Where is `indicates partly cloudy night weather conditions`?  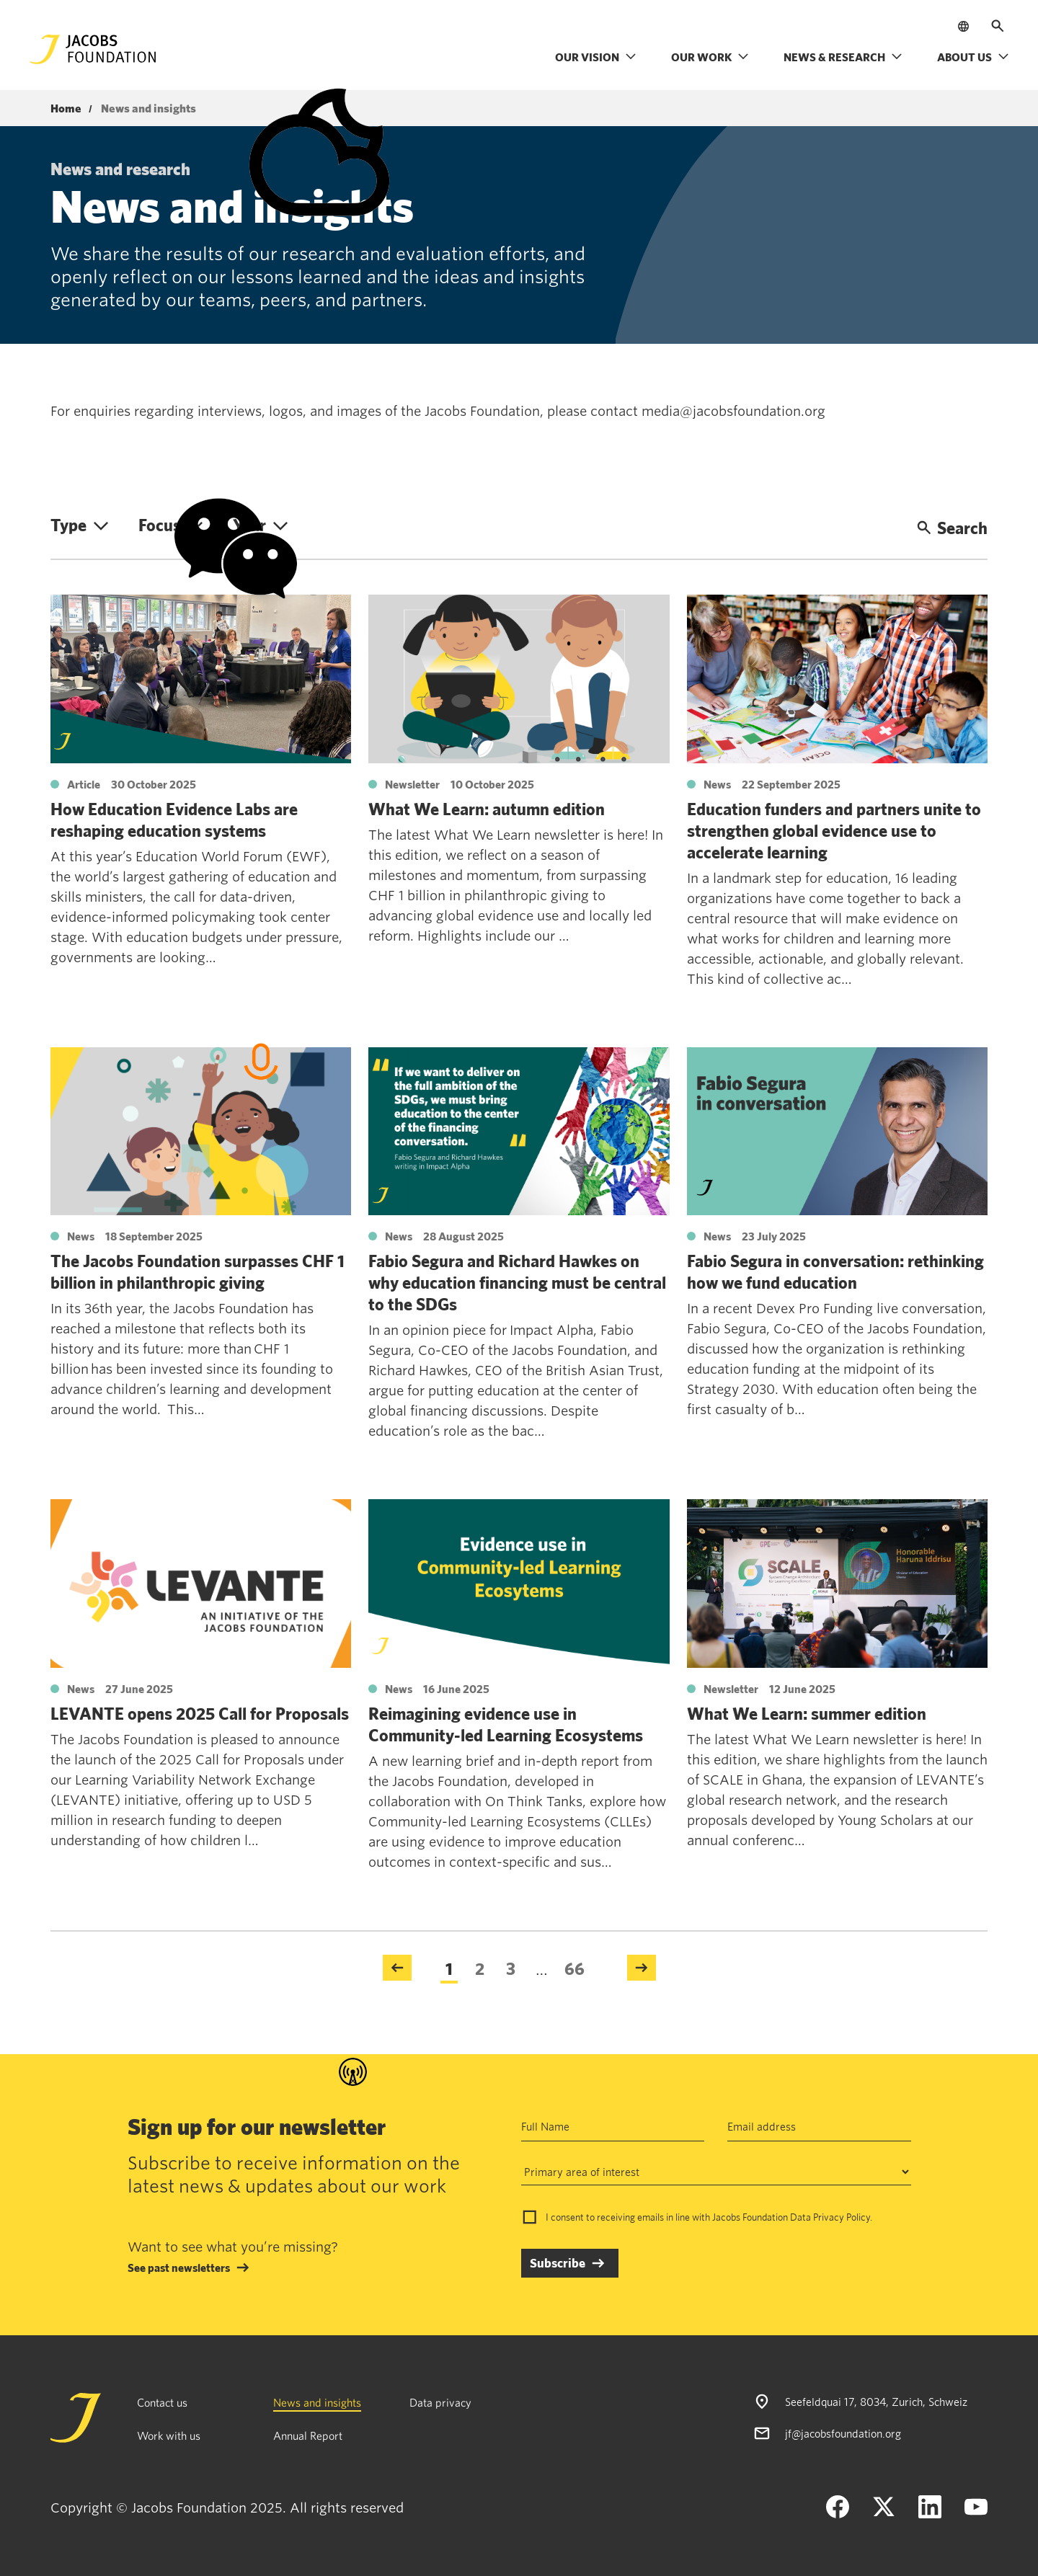 indicates partly cloudy night weather conditions is located at coordinates (319, 159).